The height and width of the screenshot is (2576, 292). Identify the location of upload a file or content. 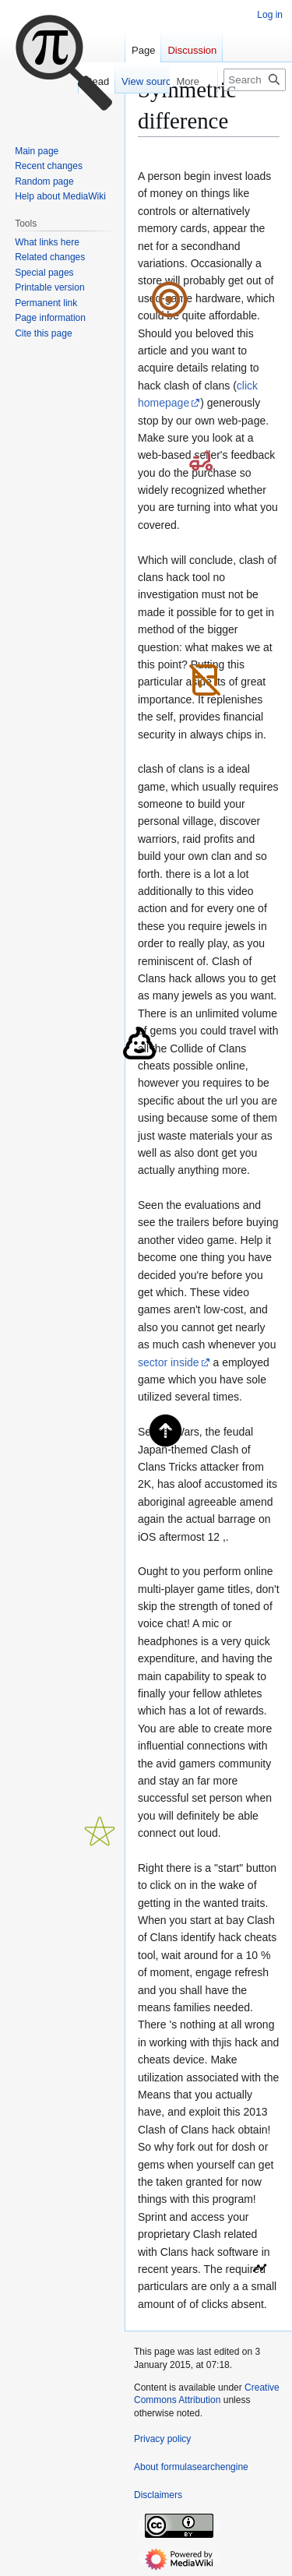
(165, 1430).